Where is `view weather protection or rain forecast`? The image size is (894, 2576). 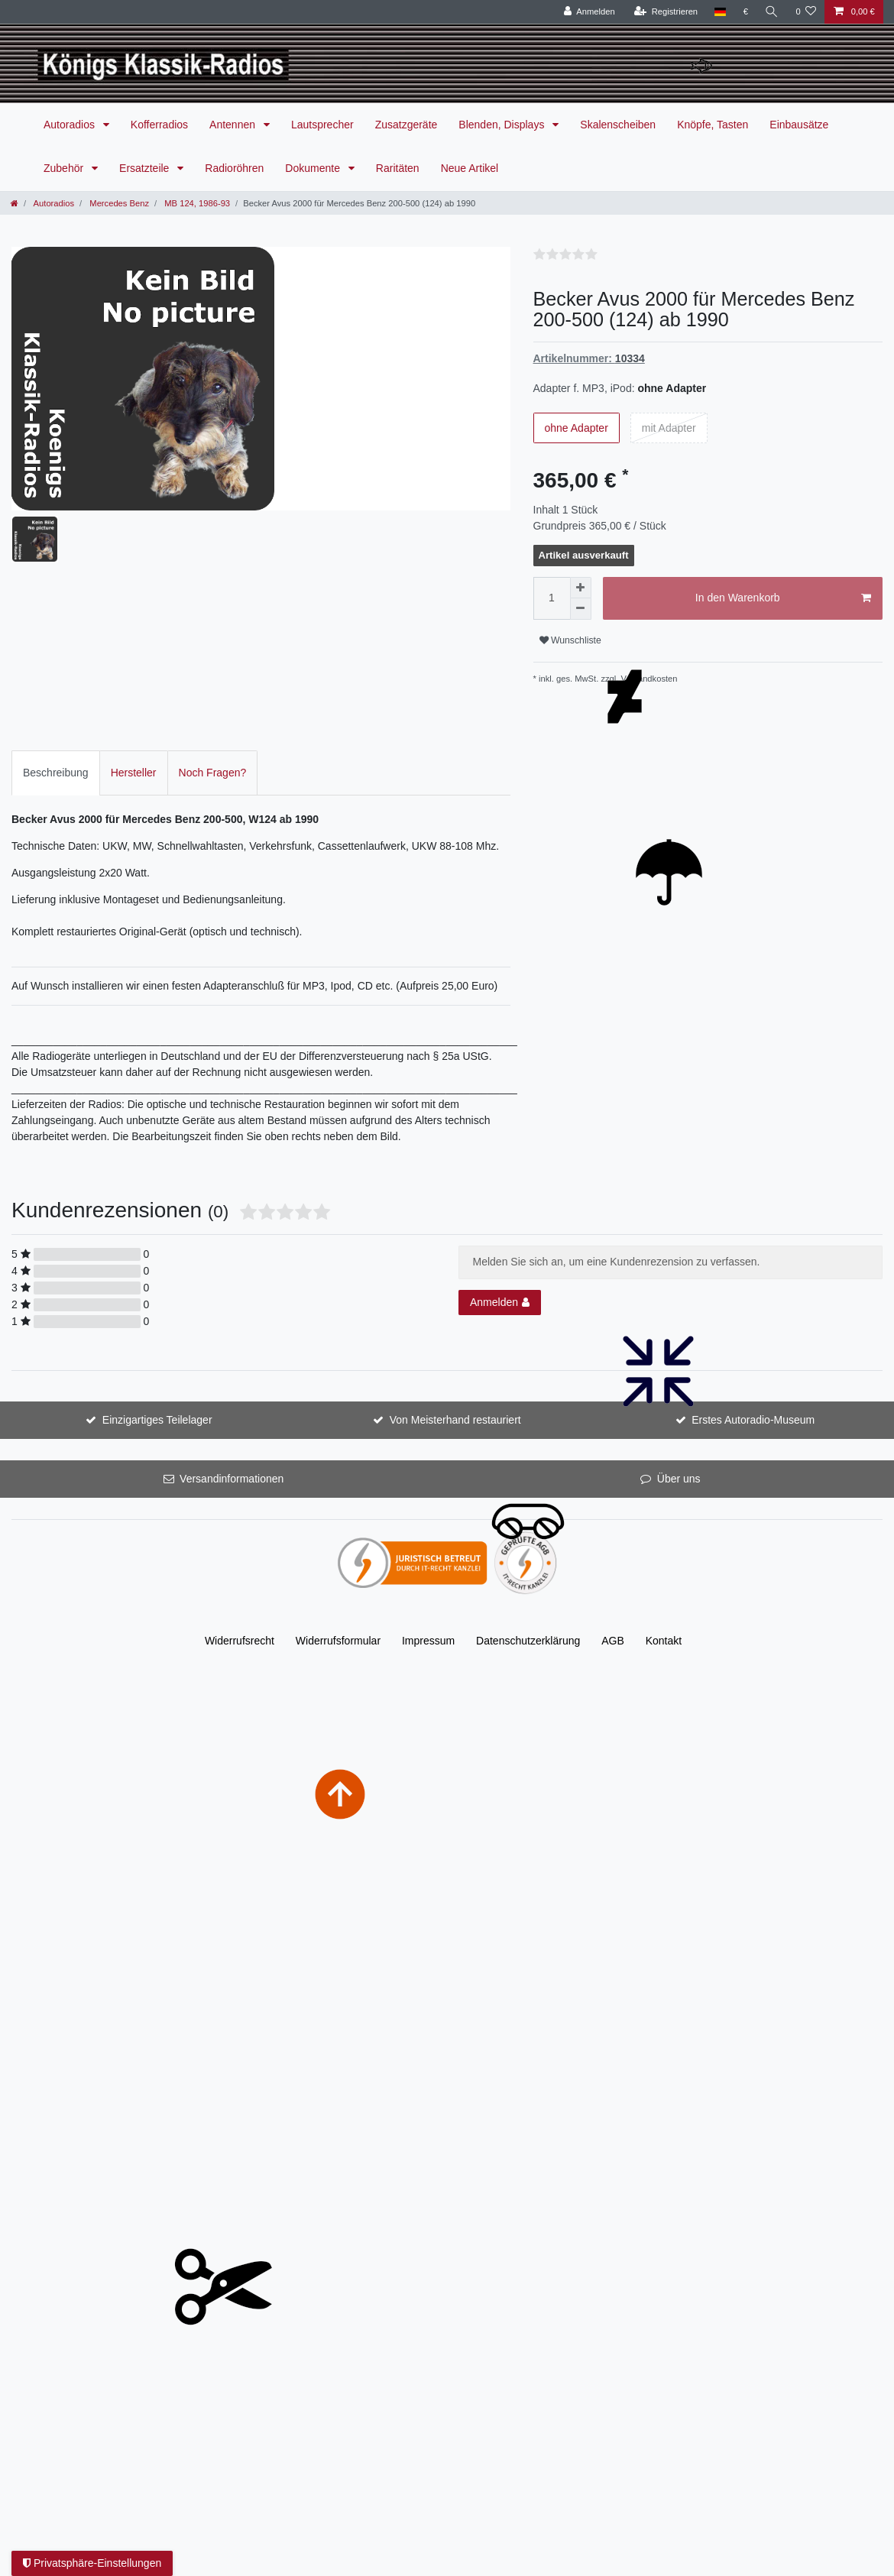
view weather protection or rain forecast is located at coordinates (669, 872).